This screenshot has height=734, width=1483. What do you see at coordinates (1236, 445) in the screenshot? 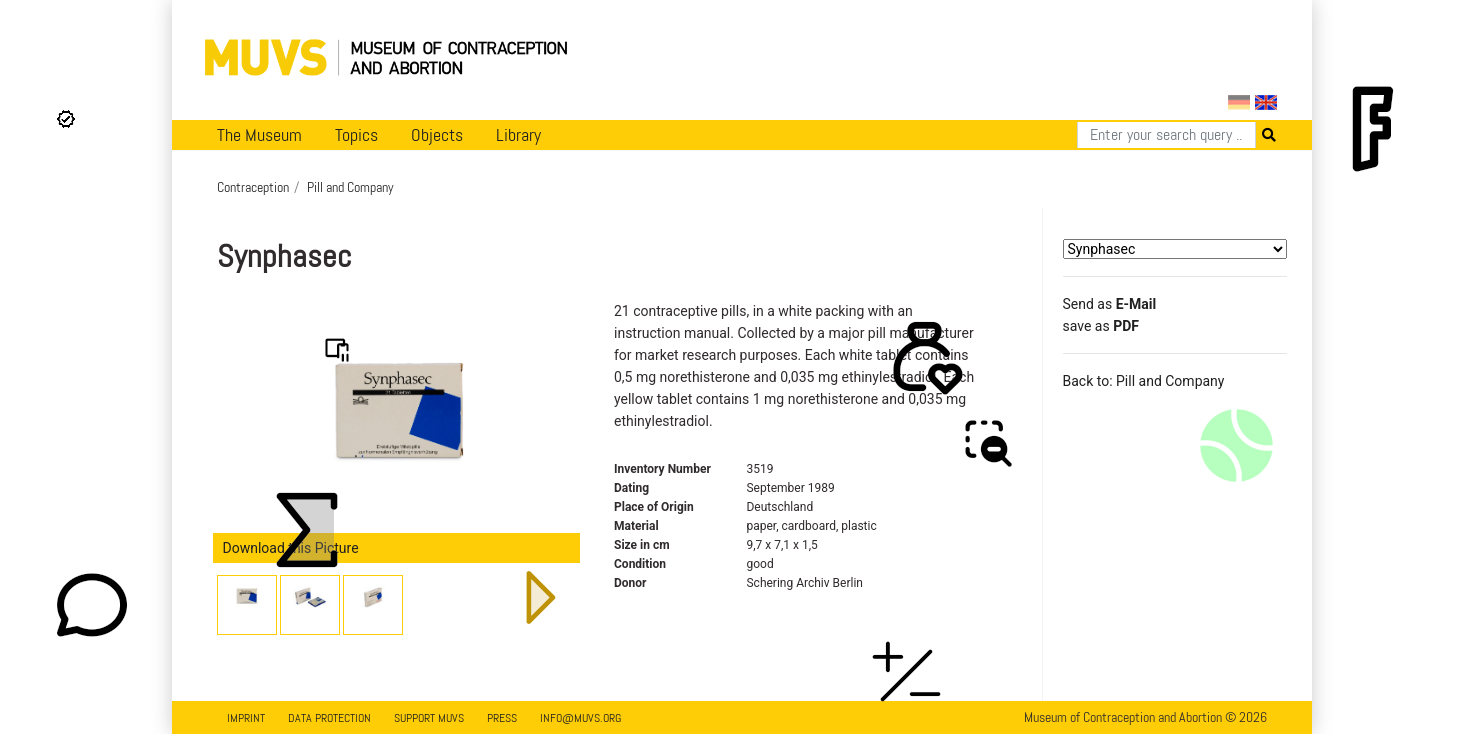
I see `access tennis or sports-related features` at bounding box center [1236, 445].